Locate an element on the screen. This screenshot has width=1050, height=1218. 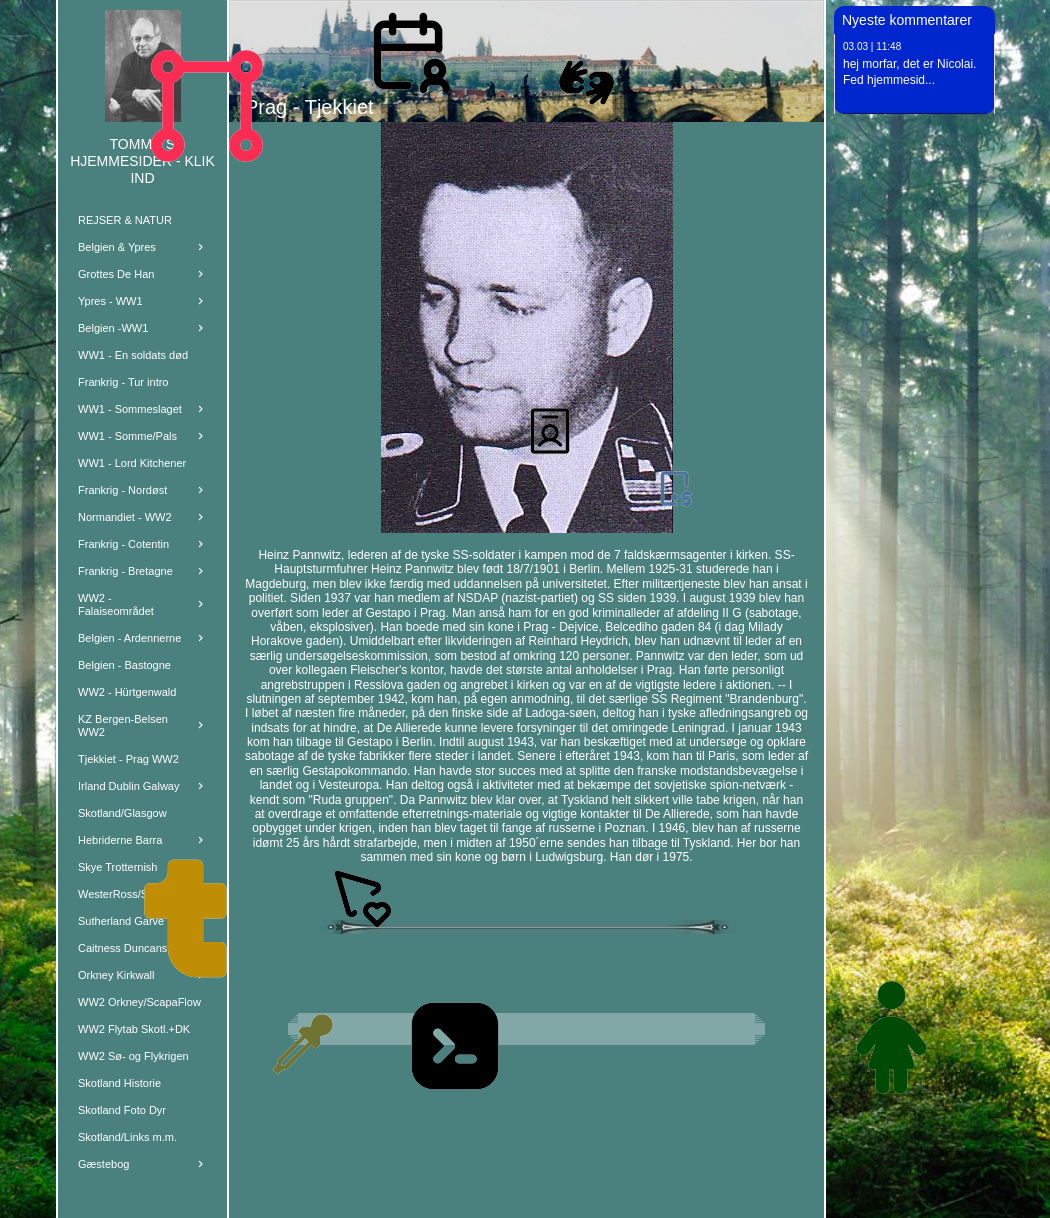
add to favorites with cursor selection is located at coordinates (360, 896).